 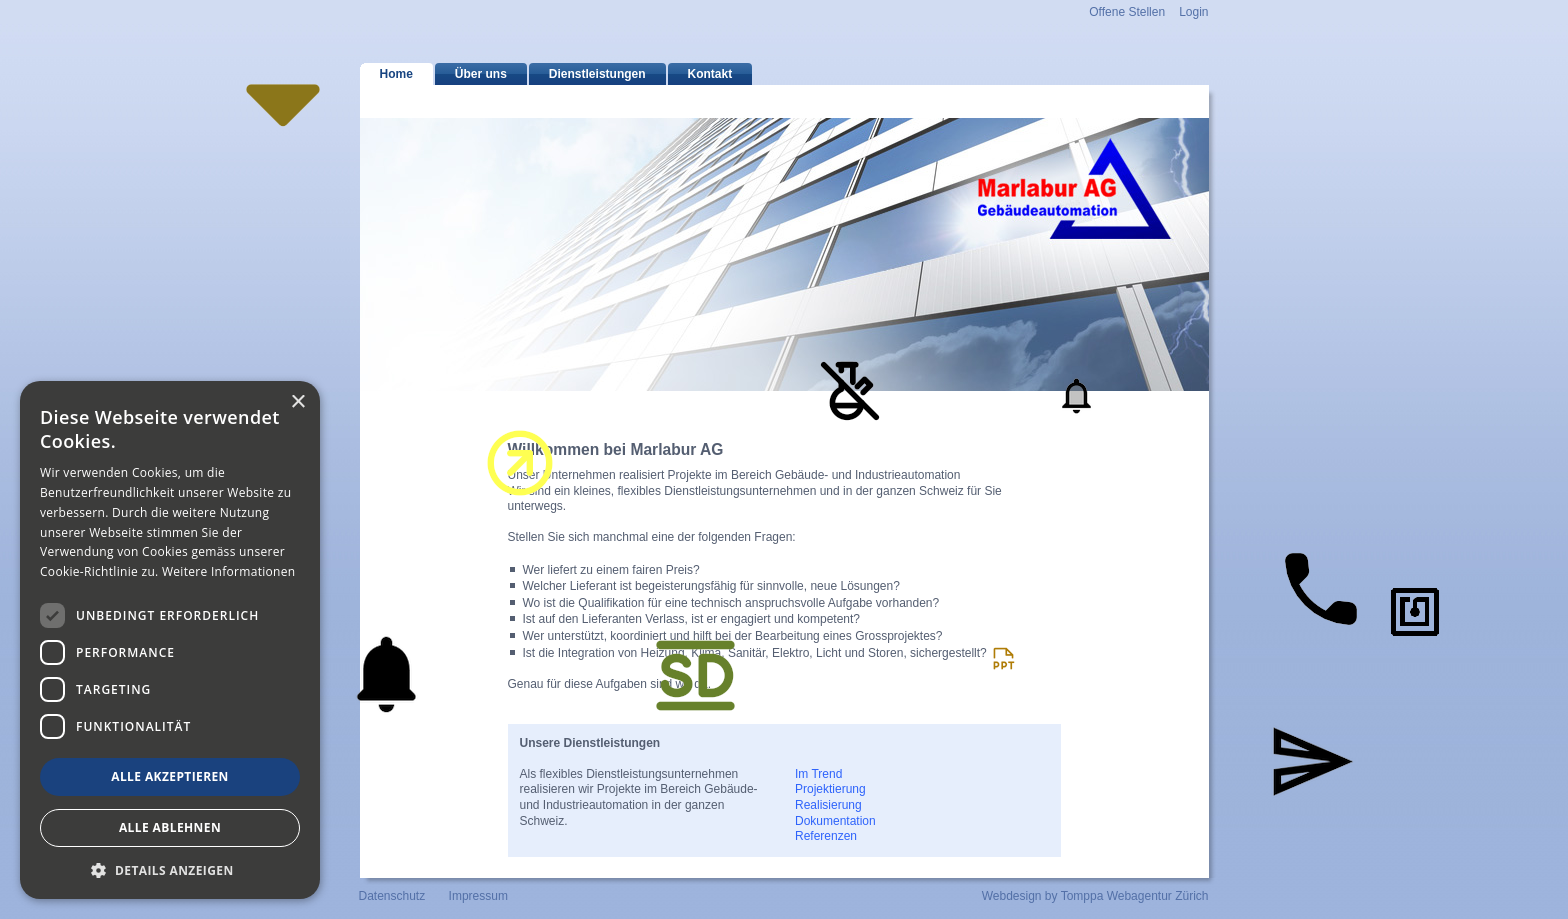 I want to click on make a phone call, so click(x=1321, y=589).